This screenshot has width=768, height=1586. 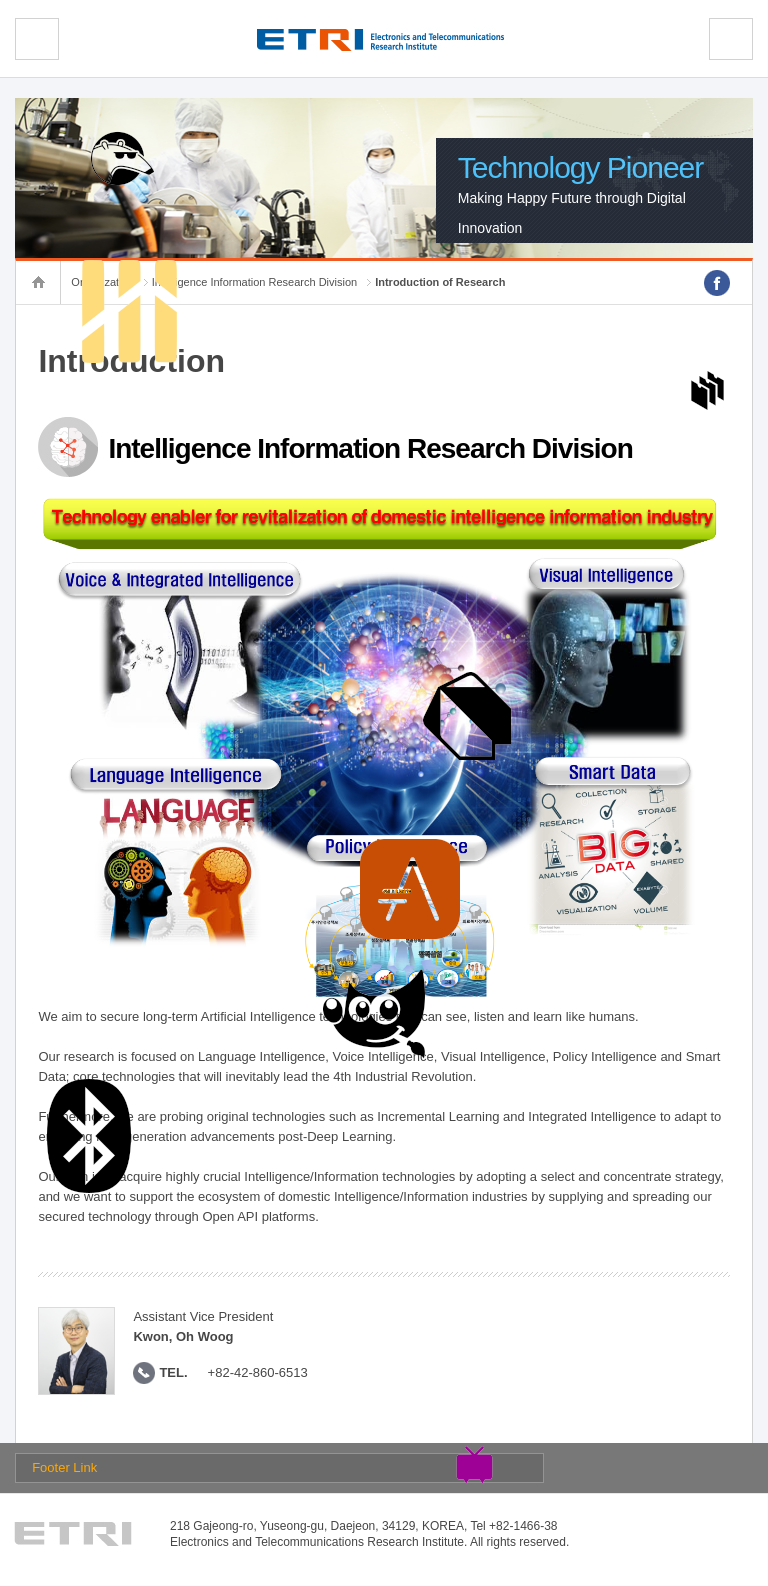 I want to click on toggle bluetooth connectivity on or off, so click(x=89, y=1136).